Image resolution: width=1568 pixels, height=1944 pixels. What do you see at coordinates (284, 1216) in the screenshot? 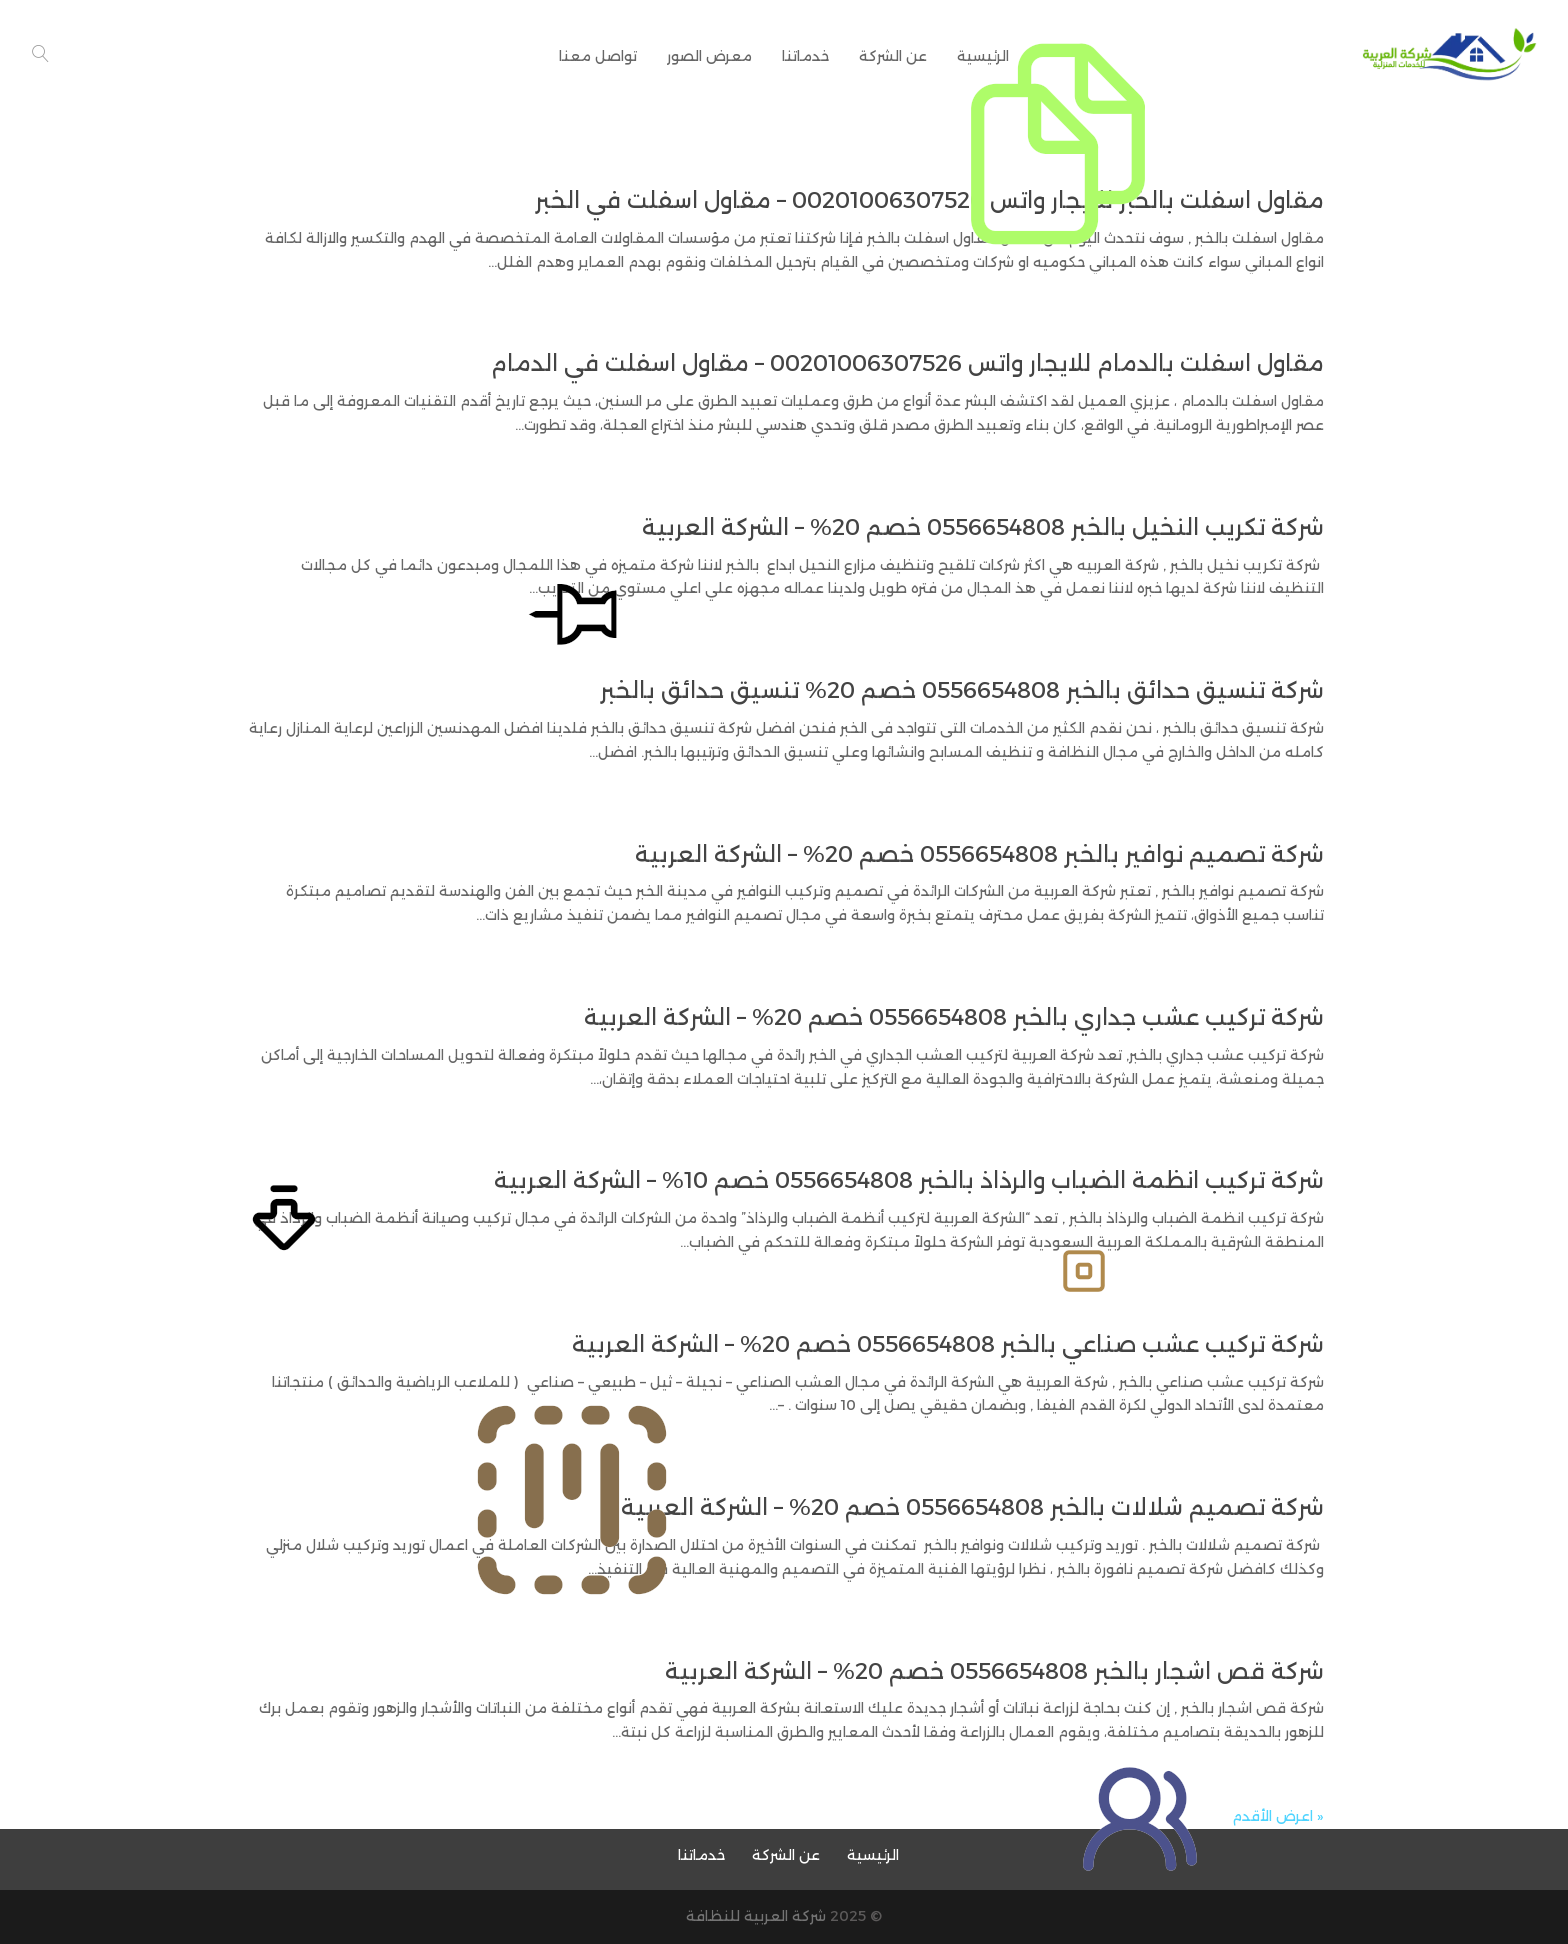
I see `download file to device` at bounding box center [284, 1216].